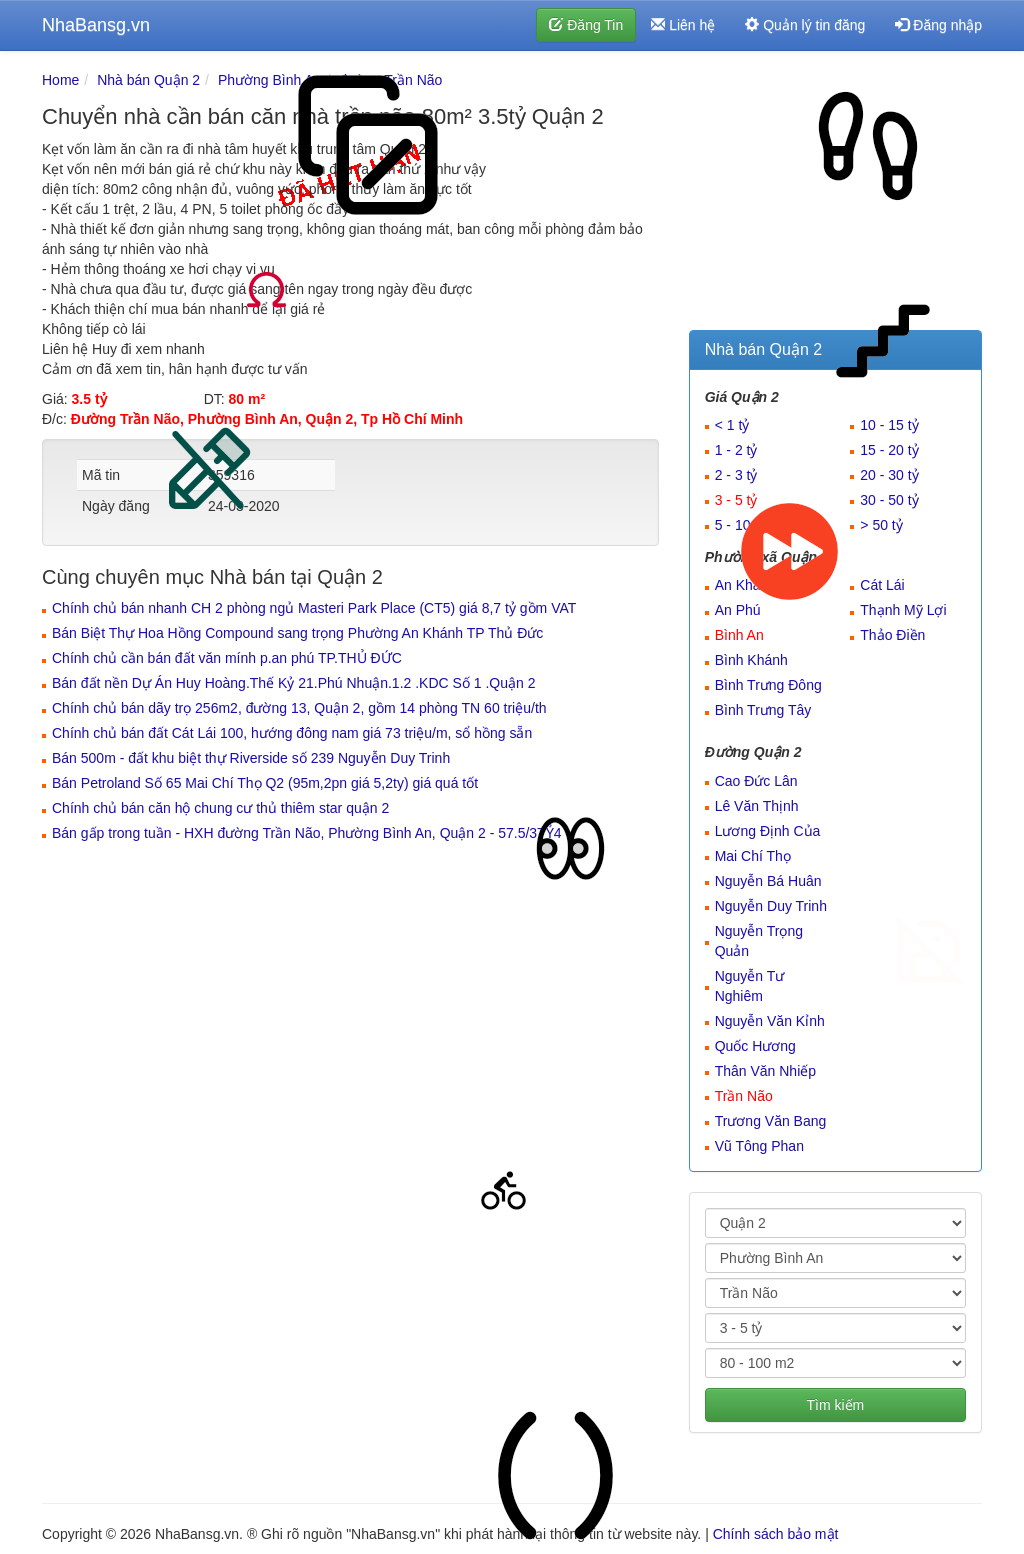 The image size is (1024, 1554). Describe the element at coordinates (266, 289) in the screenshot. I see `represents the omega symbol in mathematical or scientific contexts` at that location.